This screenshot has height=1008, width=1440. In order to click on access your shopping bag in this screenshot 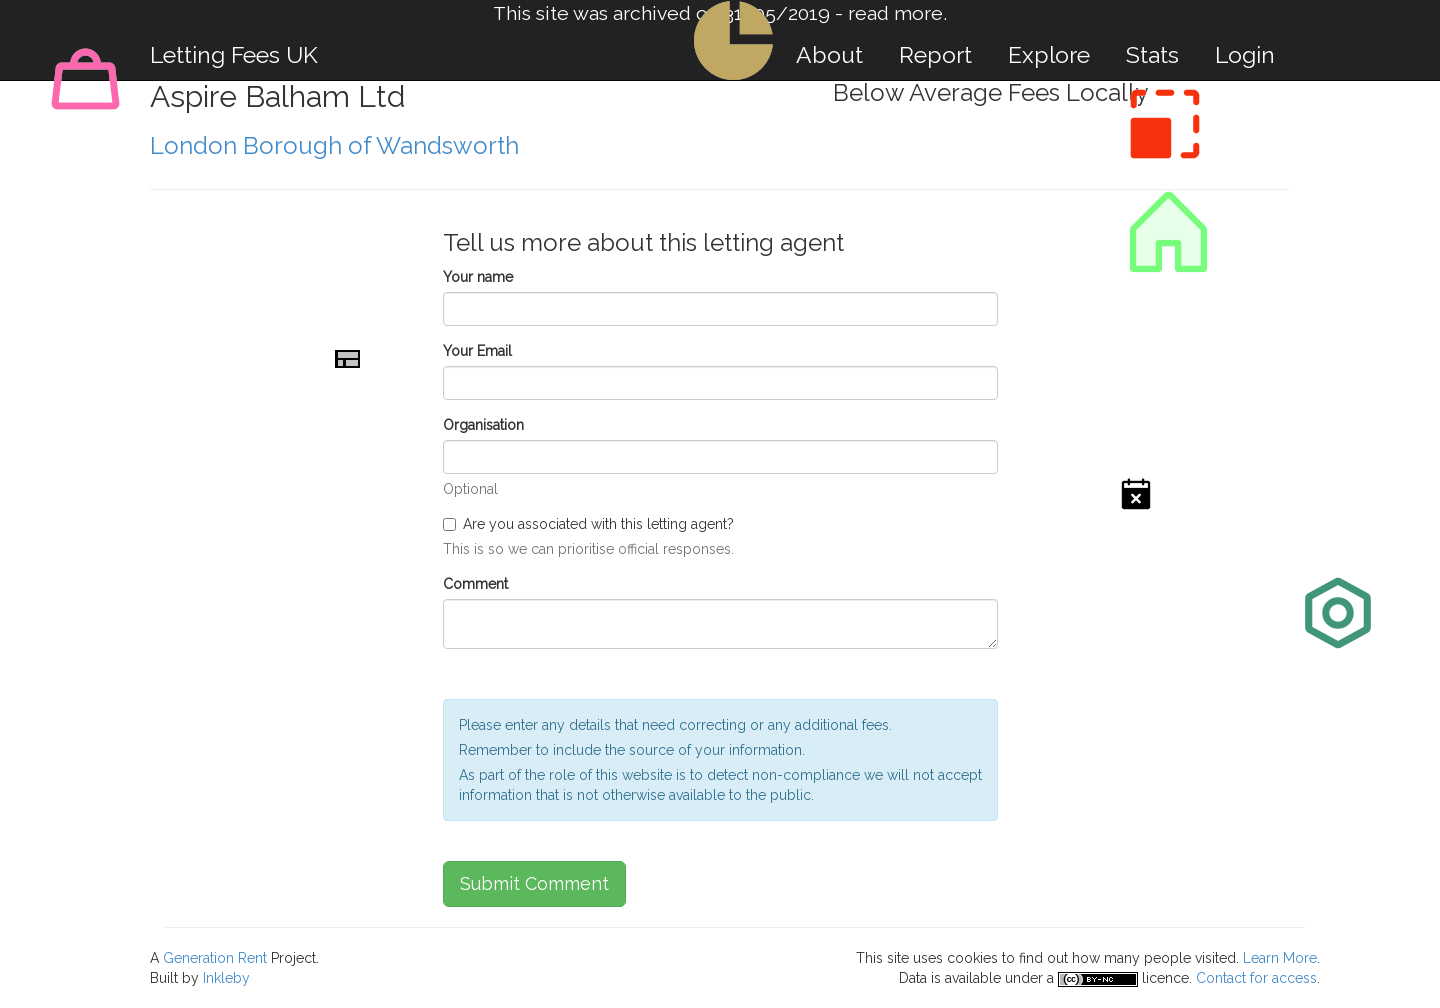, I will do `click(85, 82)`.